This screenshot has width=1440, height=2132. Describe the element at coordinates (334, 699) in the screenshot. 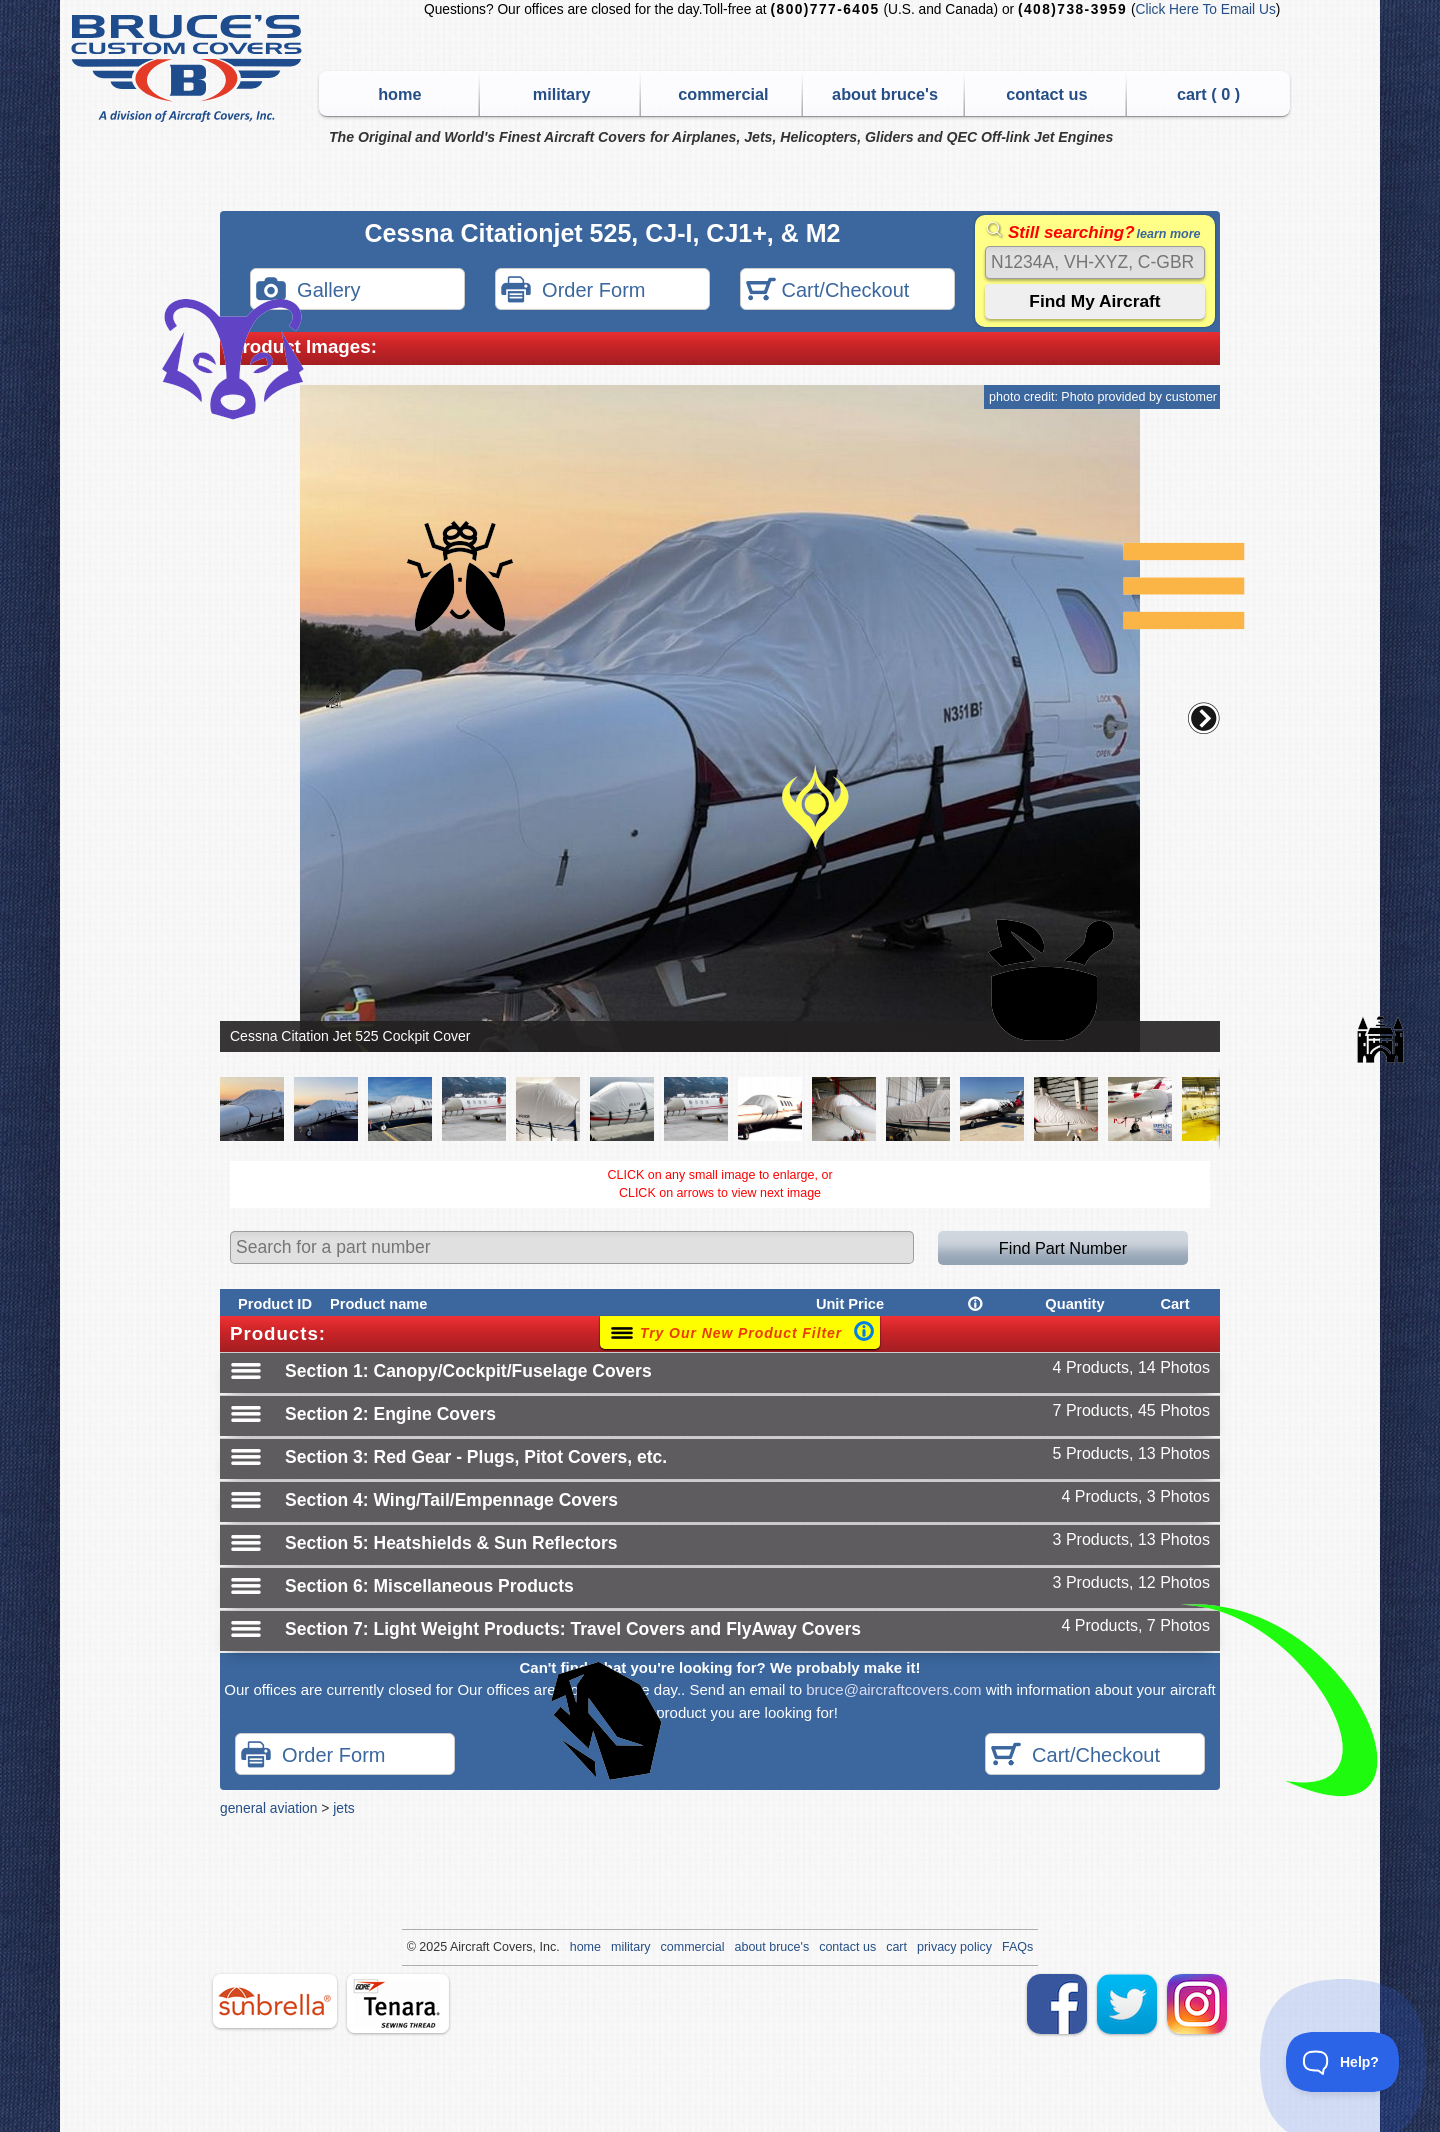

I see `access oil production or extraction features` at that location.